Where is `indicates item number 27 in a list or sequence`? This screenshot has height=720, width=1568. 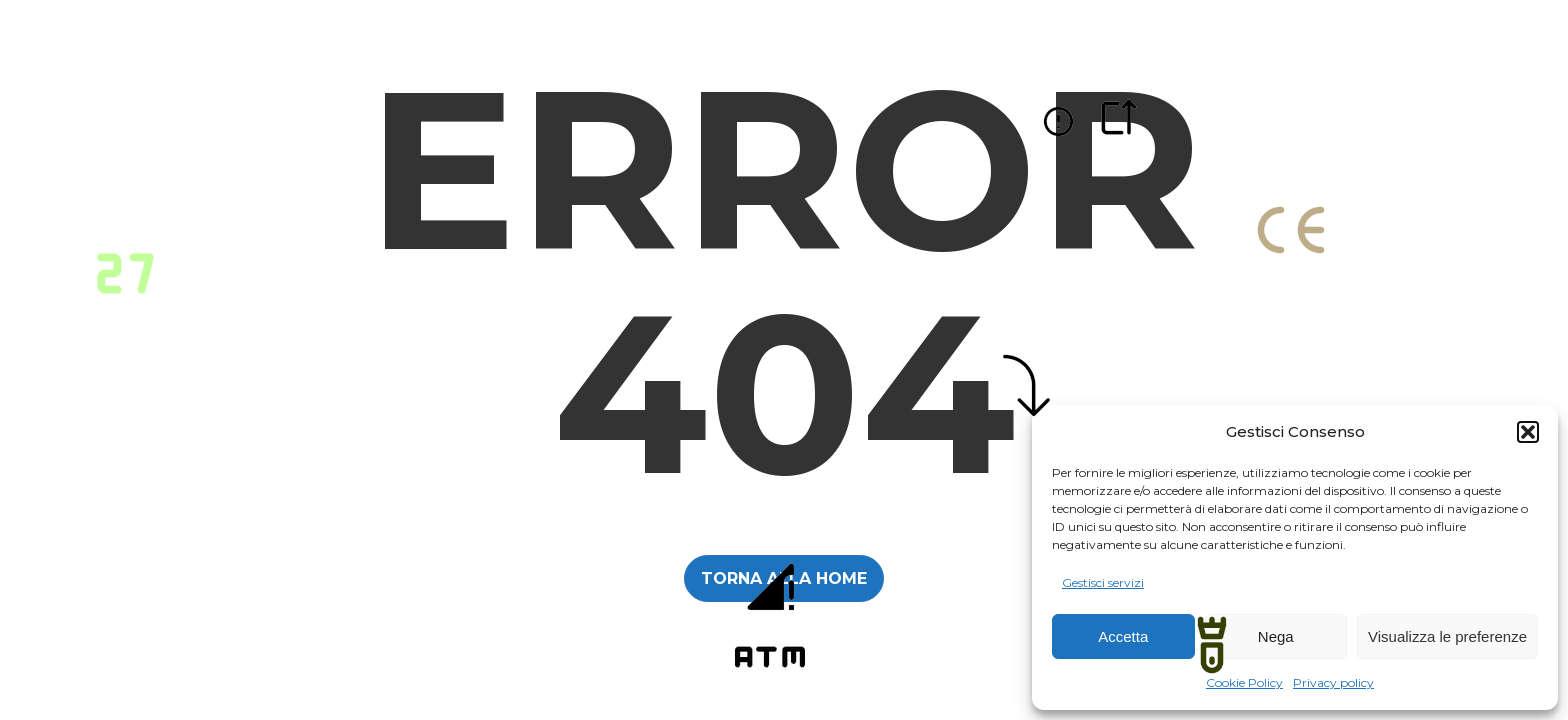
indicates item number 27 in a list or sequence is located at coordinates (125, 273).